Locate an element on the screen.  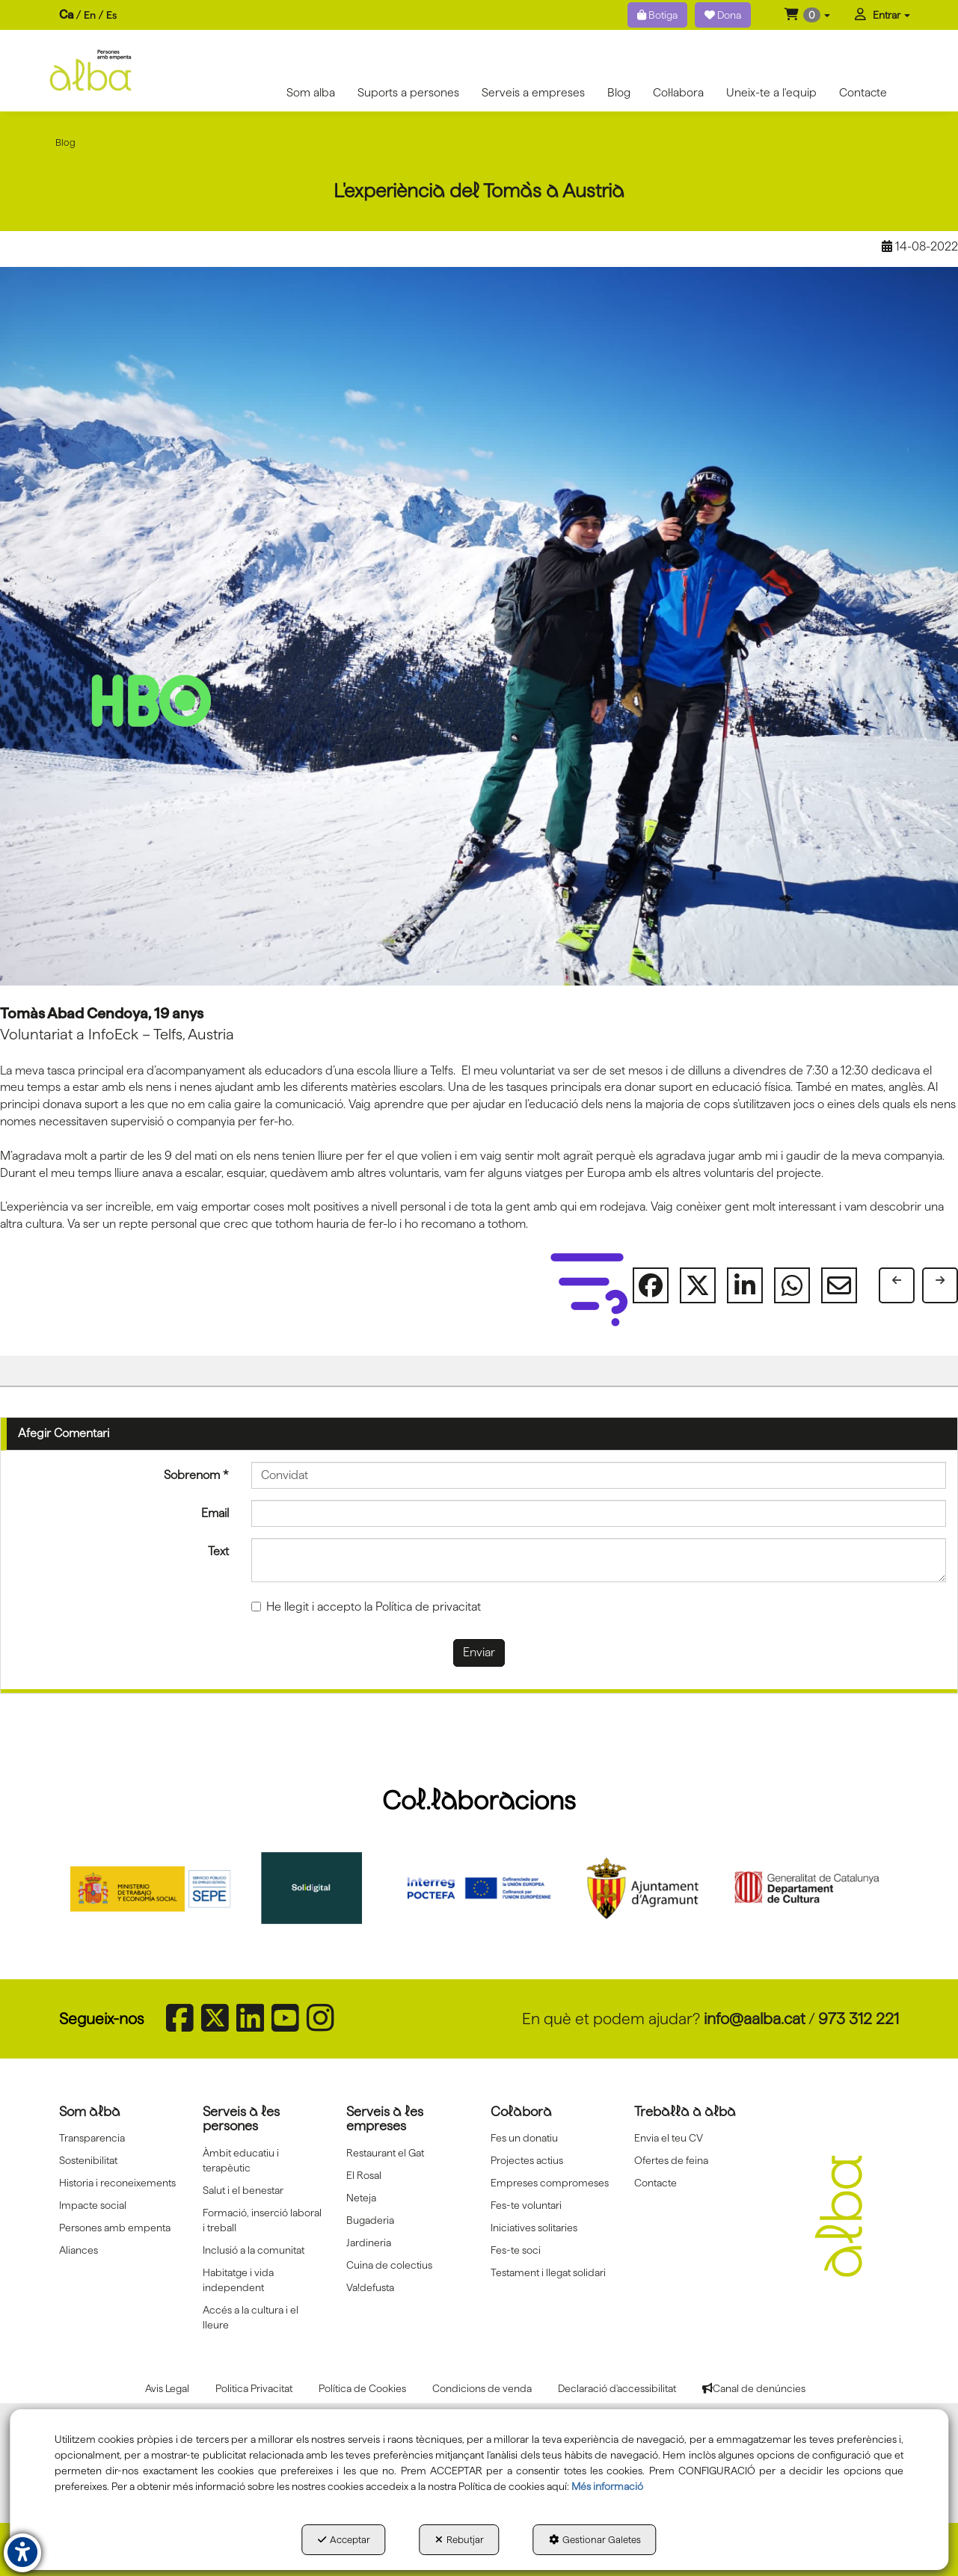
open the HBO streaming app is located at coordinates (149, 701).